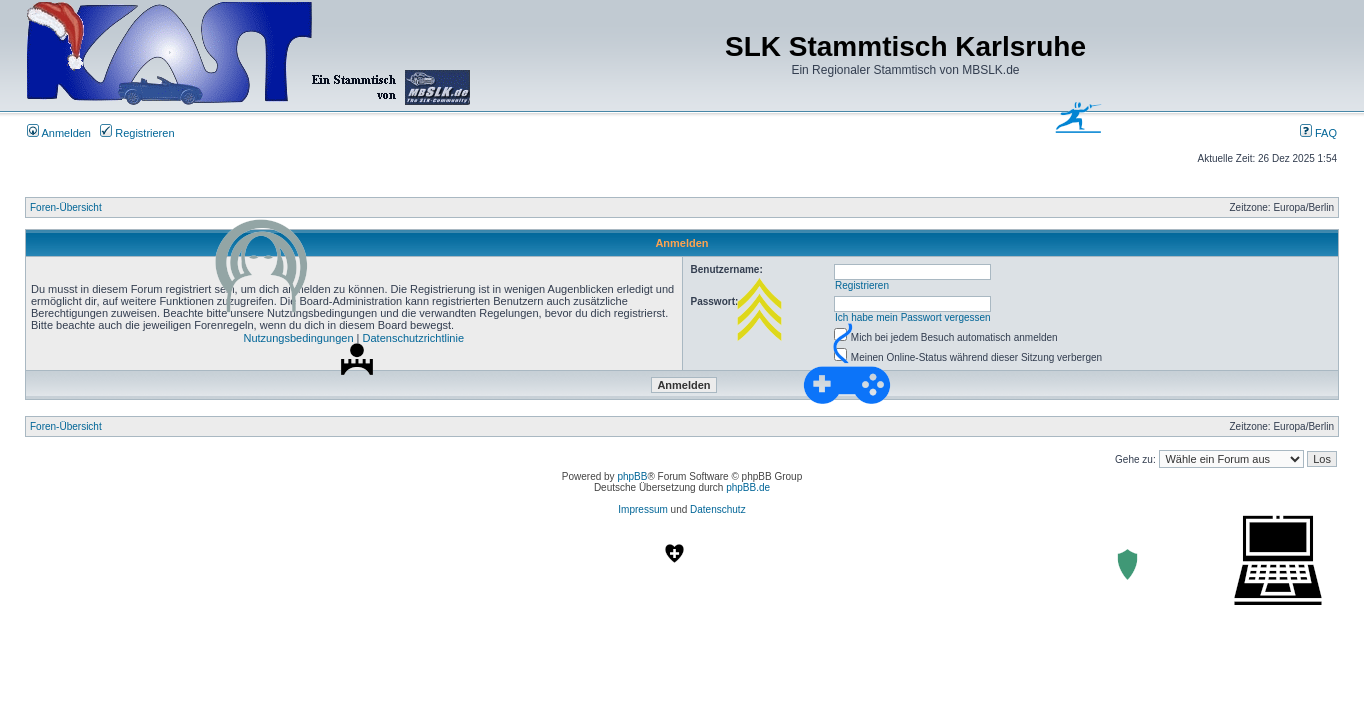  I want to click on access desktop or laptop version of the site, so click(1278, 560).